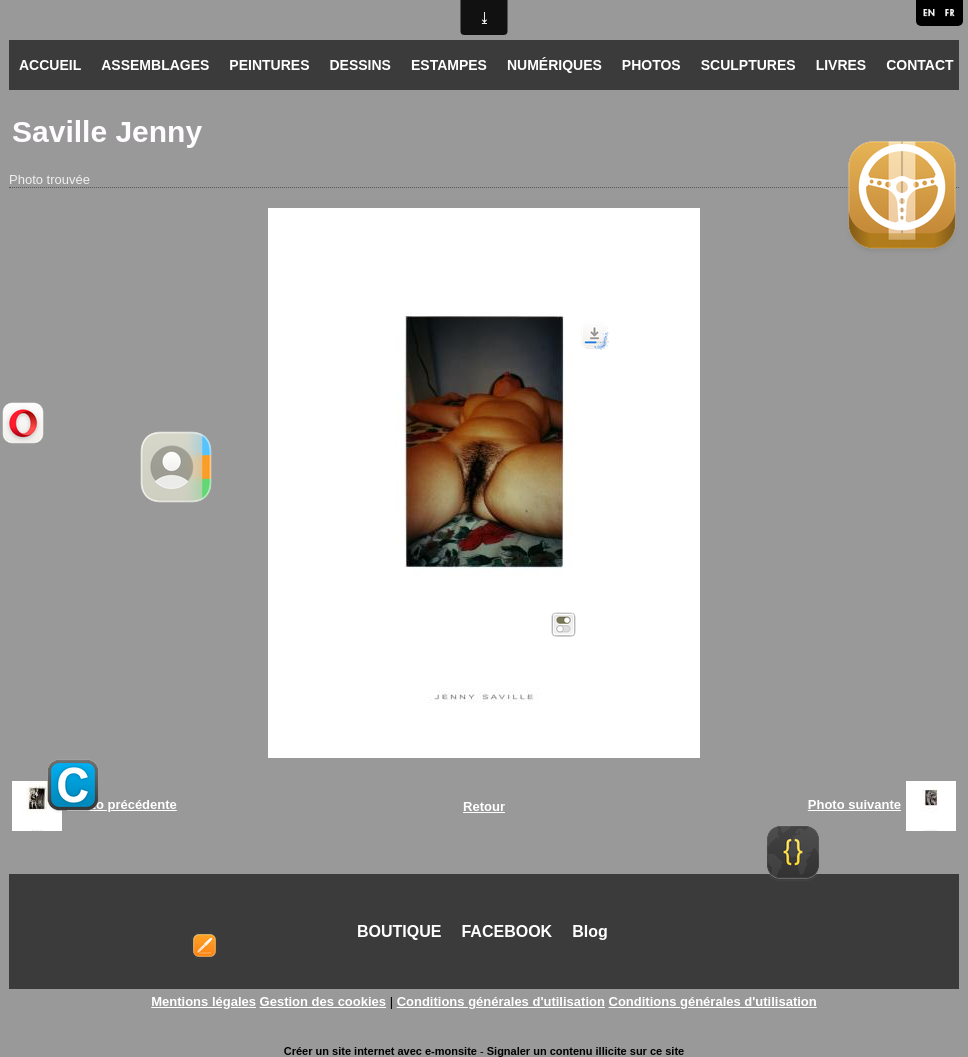 The width and height of the screenshot is (968, 1057). I want to click on launch the cemu wii u emulator, so click(73, 785).